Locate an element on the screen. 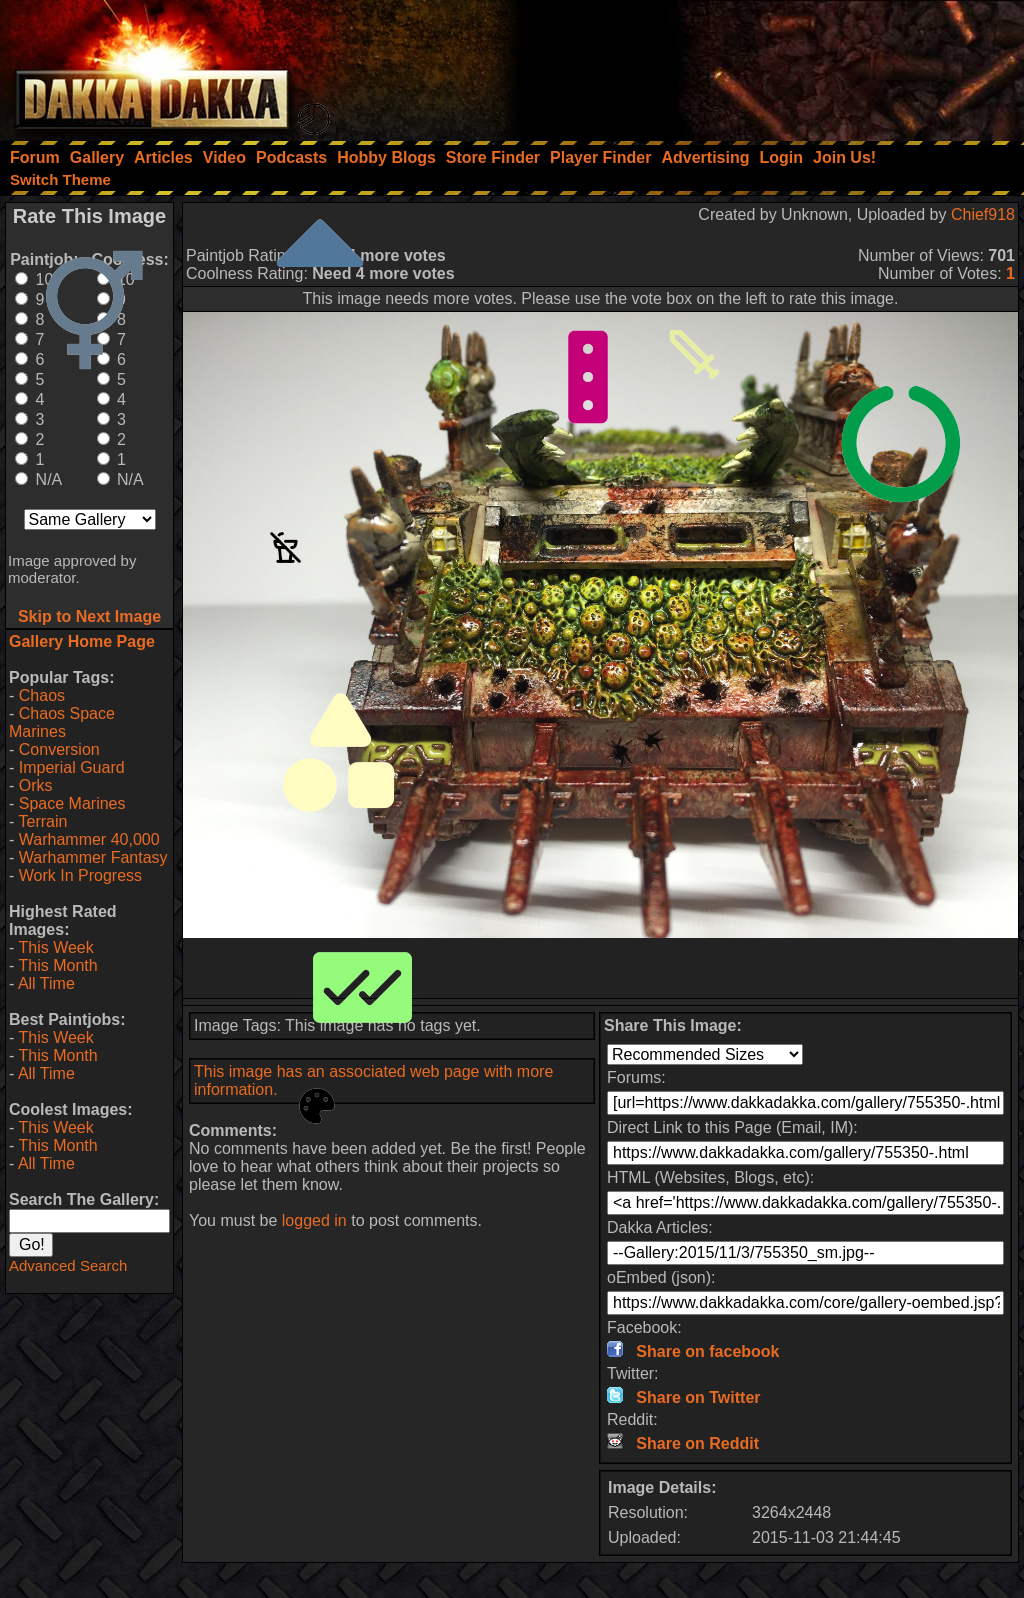 The width and height of the screenshot is (1024, 1598). loading or processing in progress is located at coordinates (901, 443).